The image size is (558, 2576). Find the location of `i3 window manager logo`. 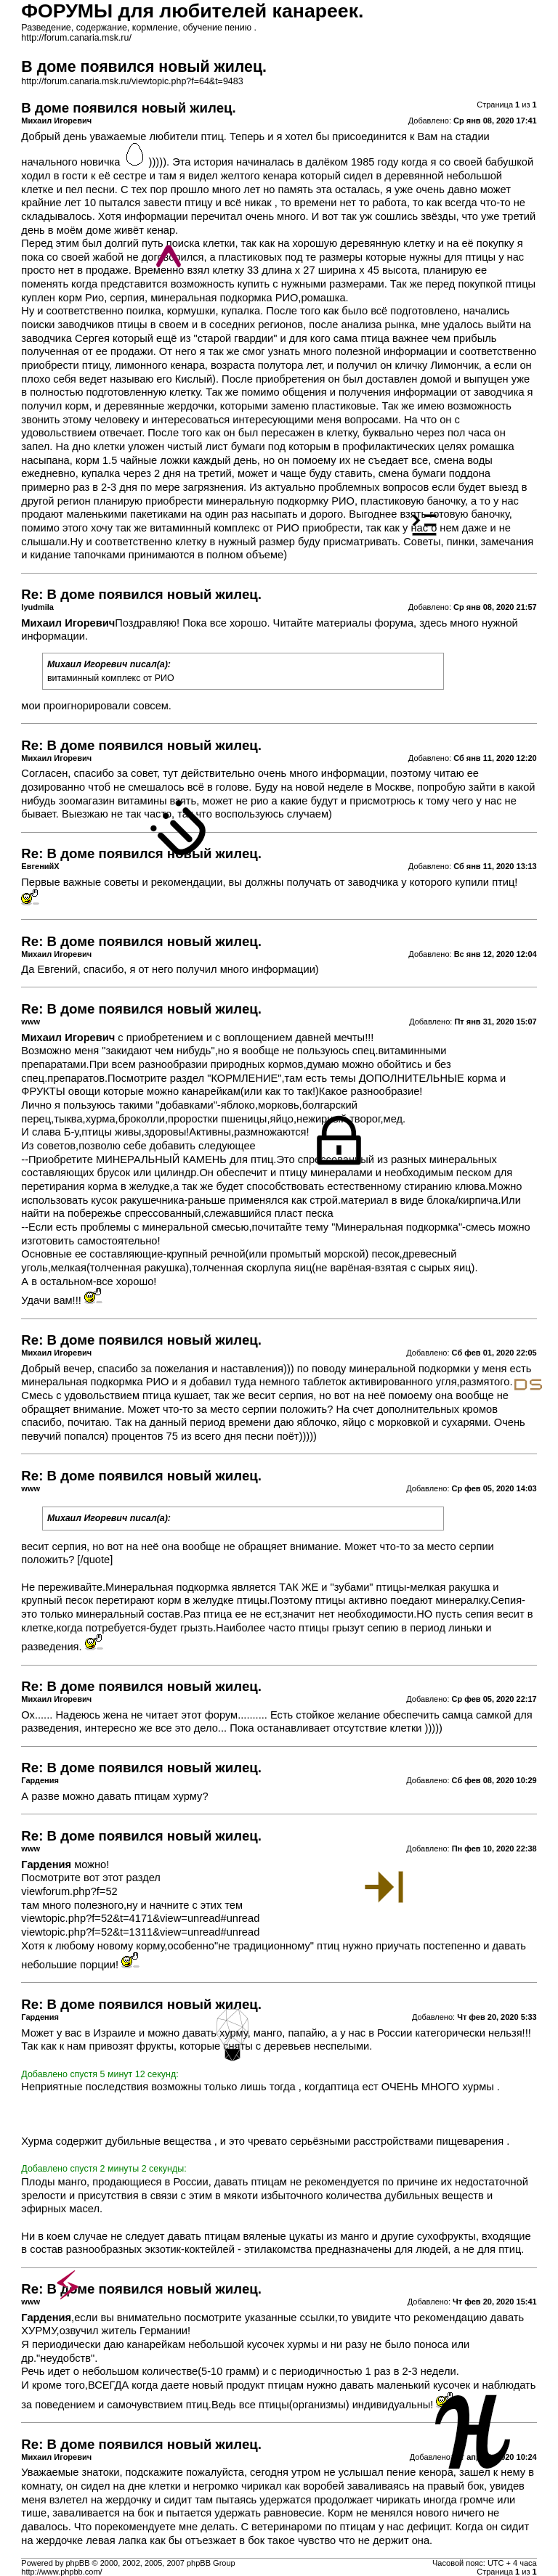

i3 window manager logo is located at coordinates (178, 828).